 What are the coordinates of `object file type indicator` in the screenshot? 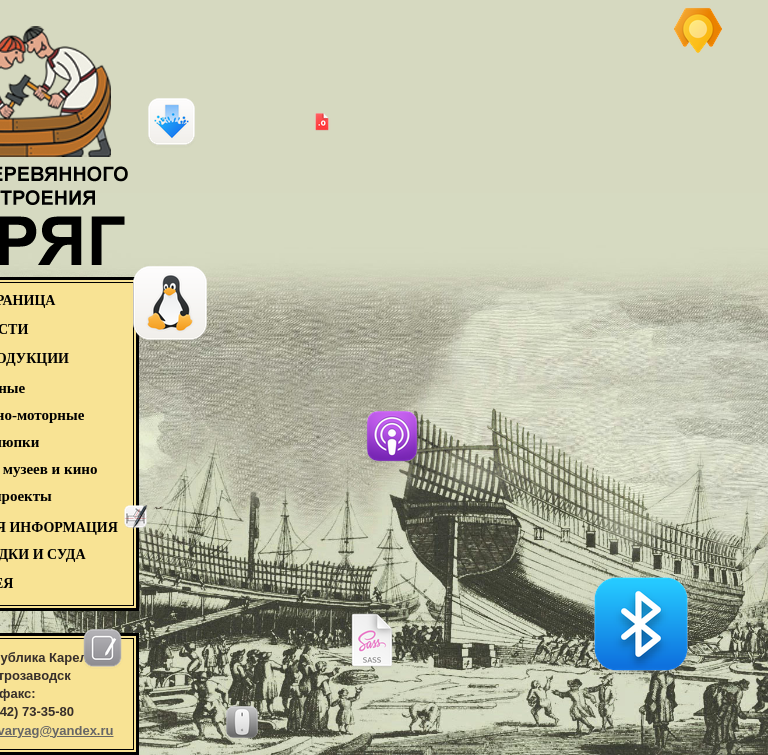 It's located at (322, 122).